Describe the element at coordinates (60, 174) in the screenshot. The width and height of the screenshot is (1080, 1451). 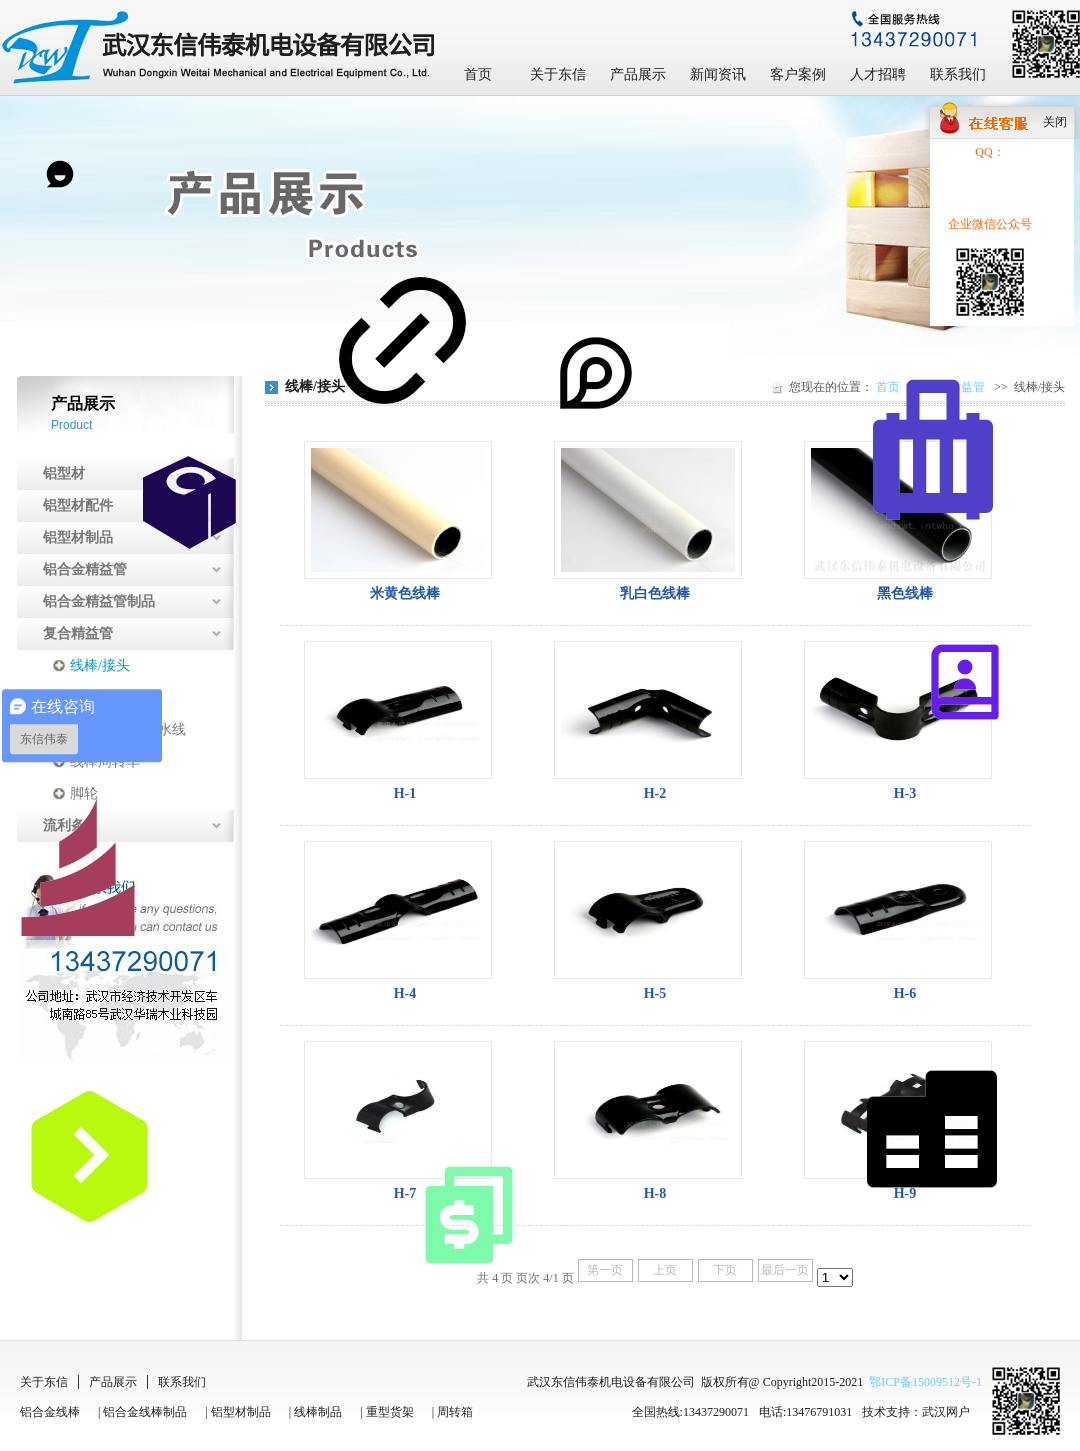
I see `open chat with friendly support` at that location.